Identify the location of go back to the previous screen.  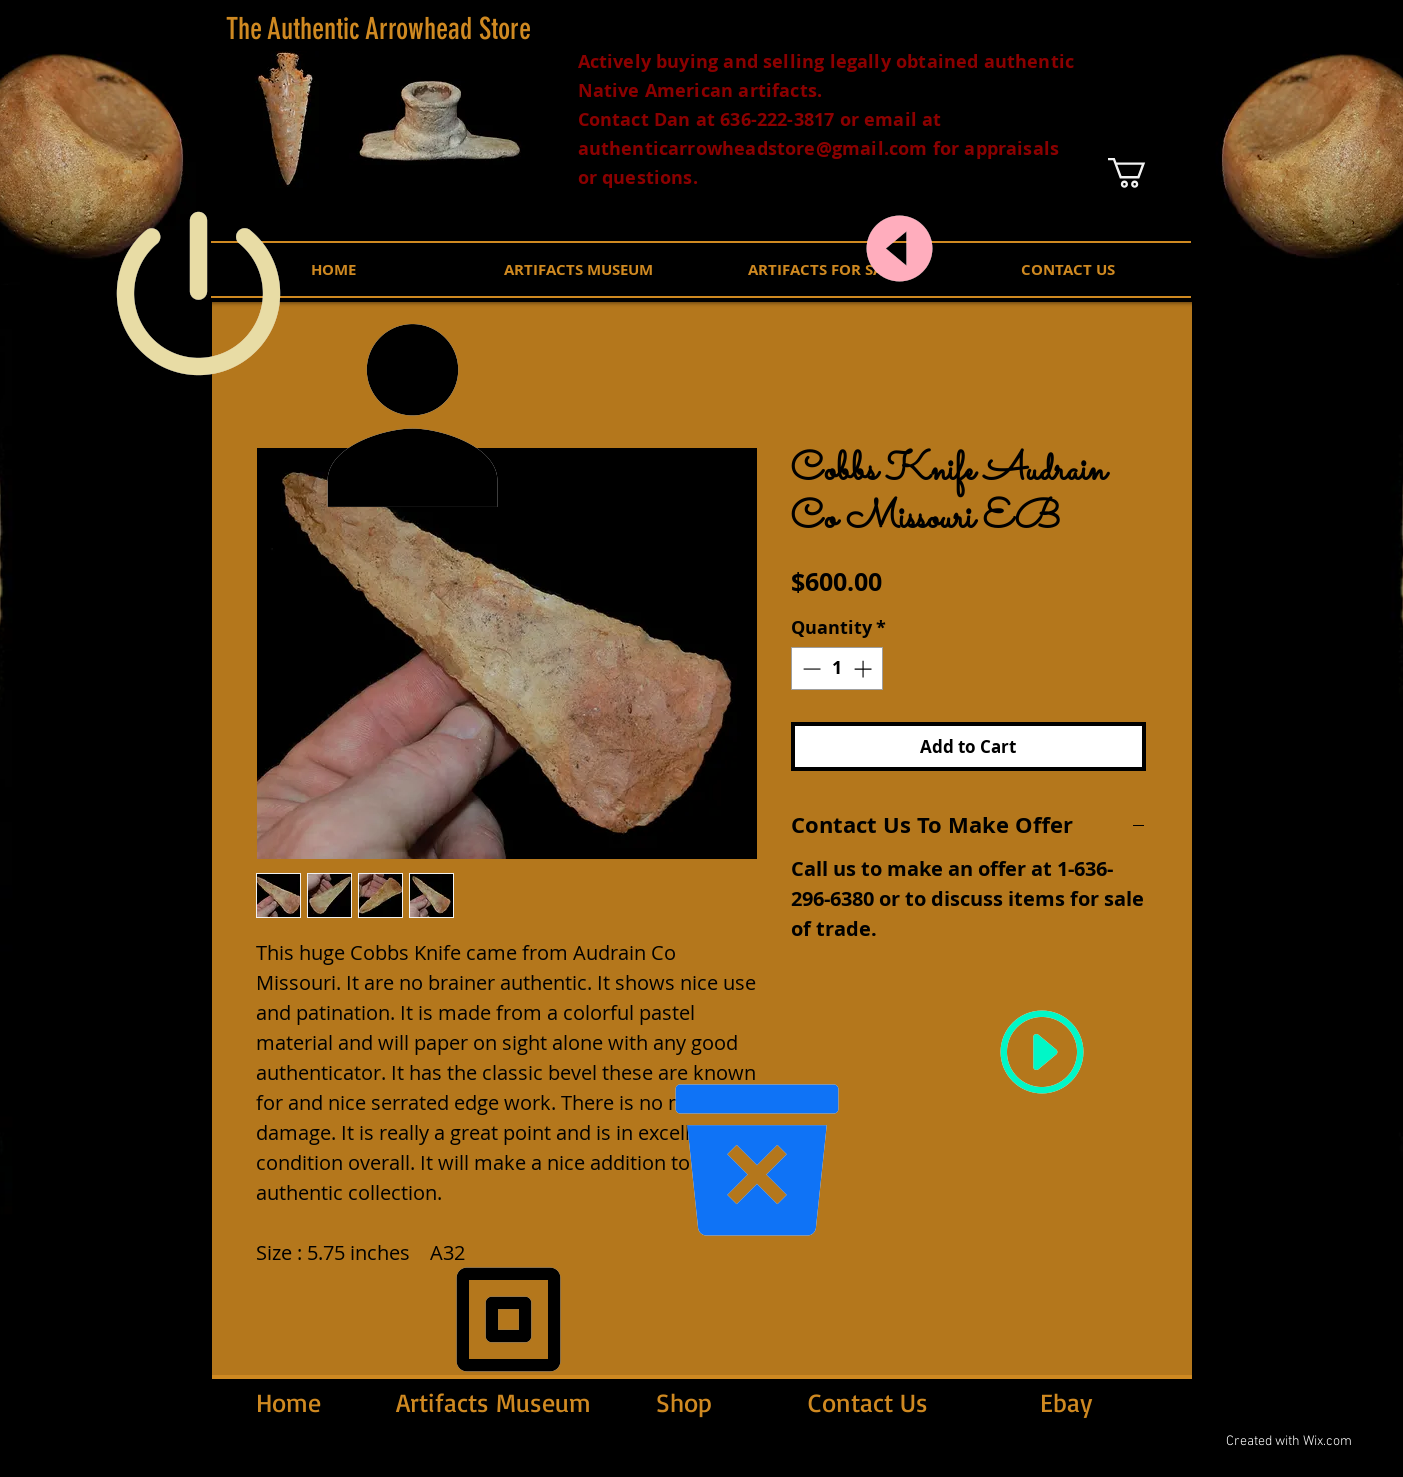
(899, 248).